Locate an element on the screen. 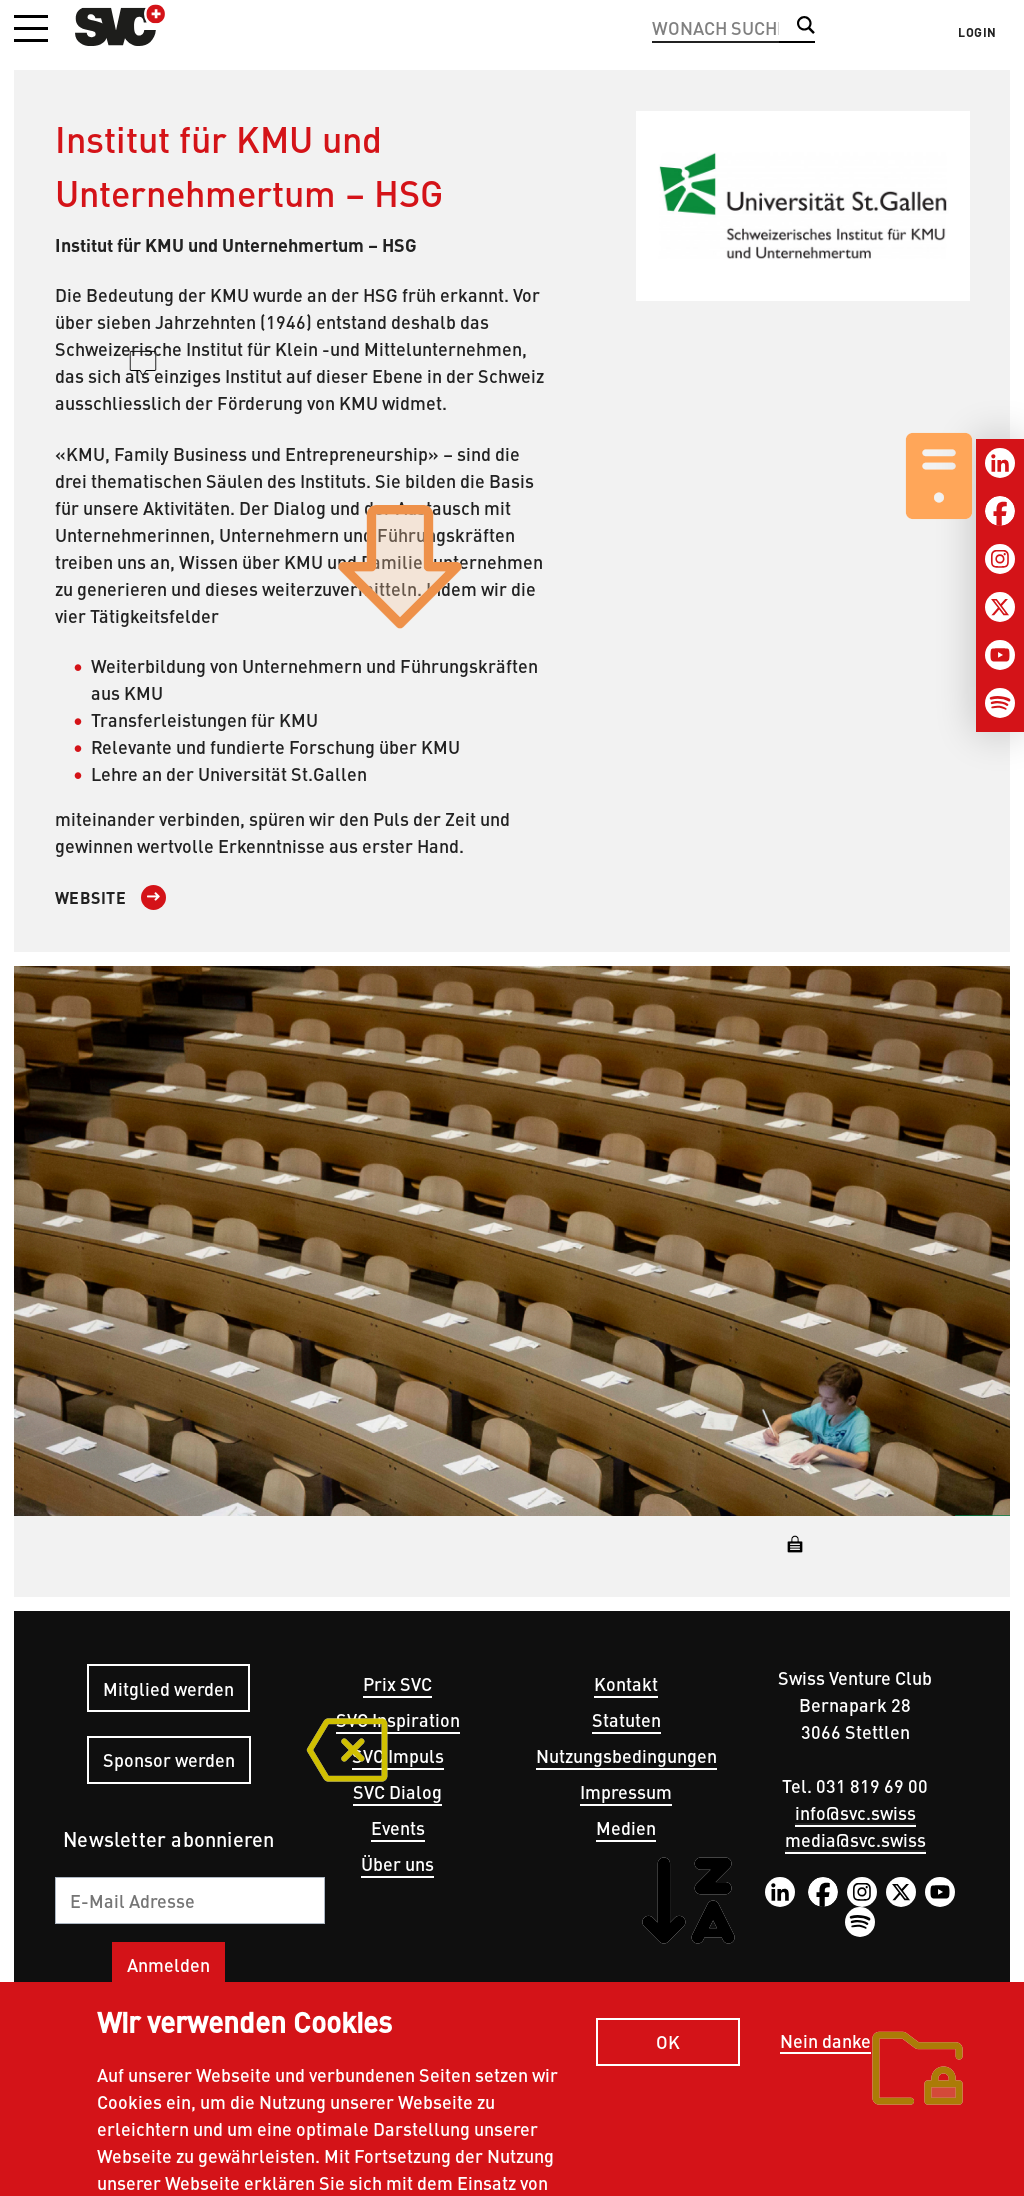 The image size is (1024, 2196). delete the previous character is located at coordinates (350, 1750).